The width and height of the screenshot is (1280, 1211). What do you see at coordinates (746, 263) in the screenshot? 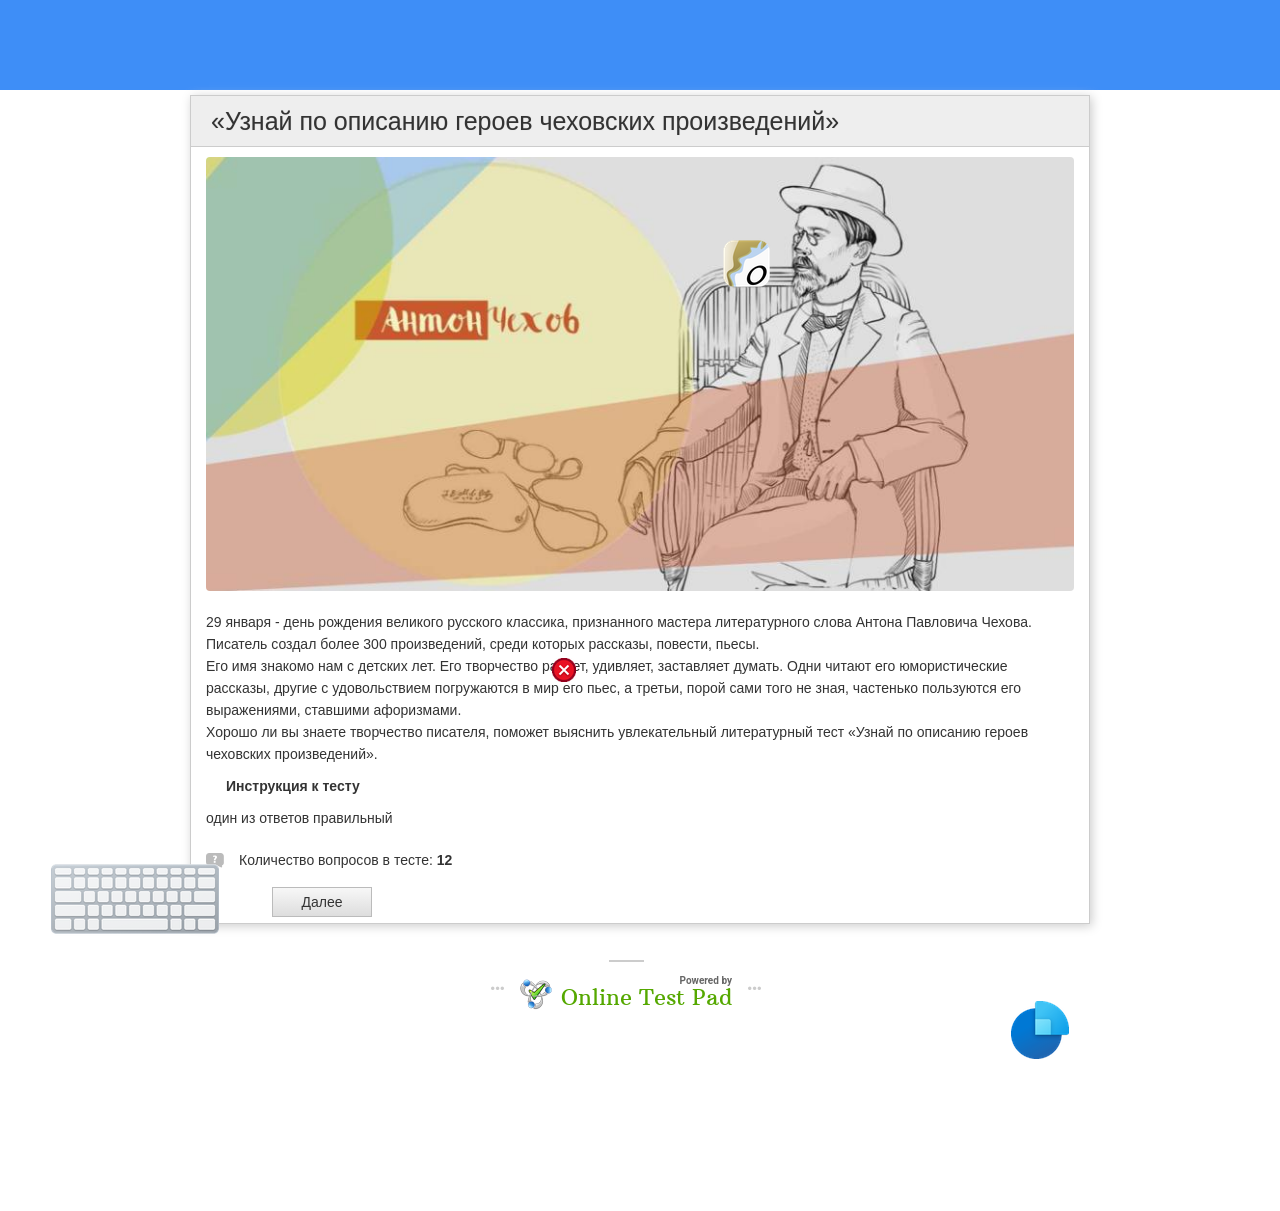
I see `open opencpn marine navigation app` at bounding box center [746, 263].